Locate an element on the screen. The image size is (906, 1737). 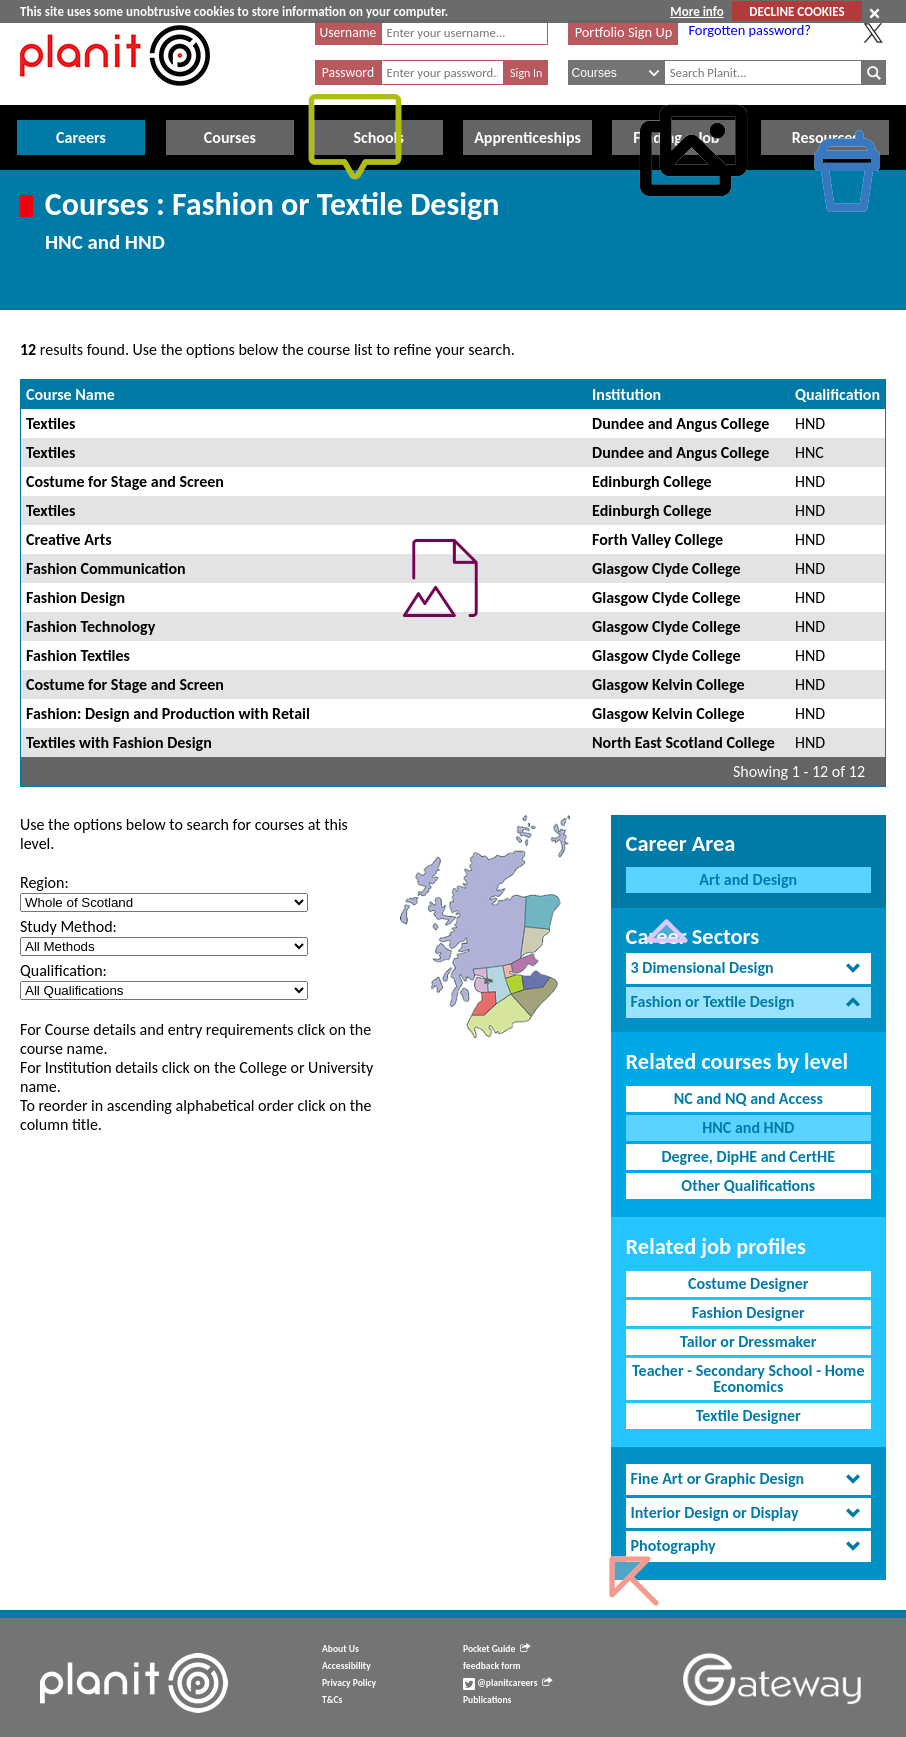
order a coffee or beverage is located at coordinates (847, 171).